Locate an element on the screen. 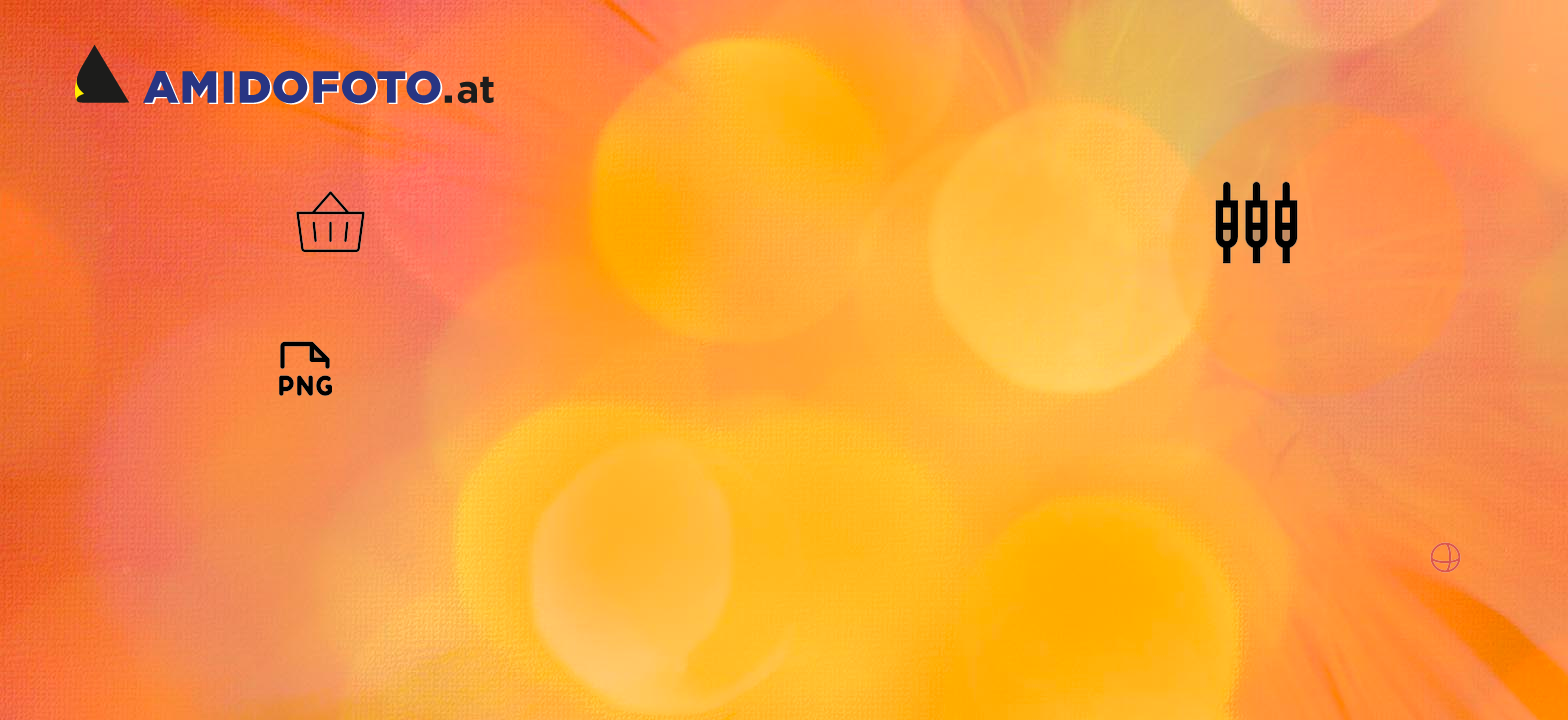 The width and height of the screenshot is (1568, 720). access global or worldwide settings is located at coordinates (1445, 557).